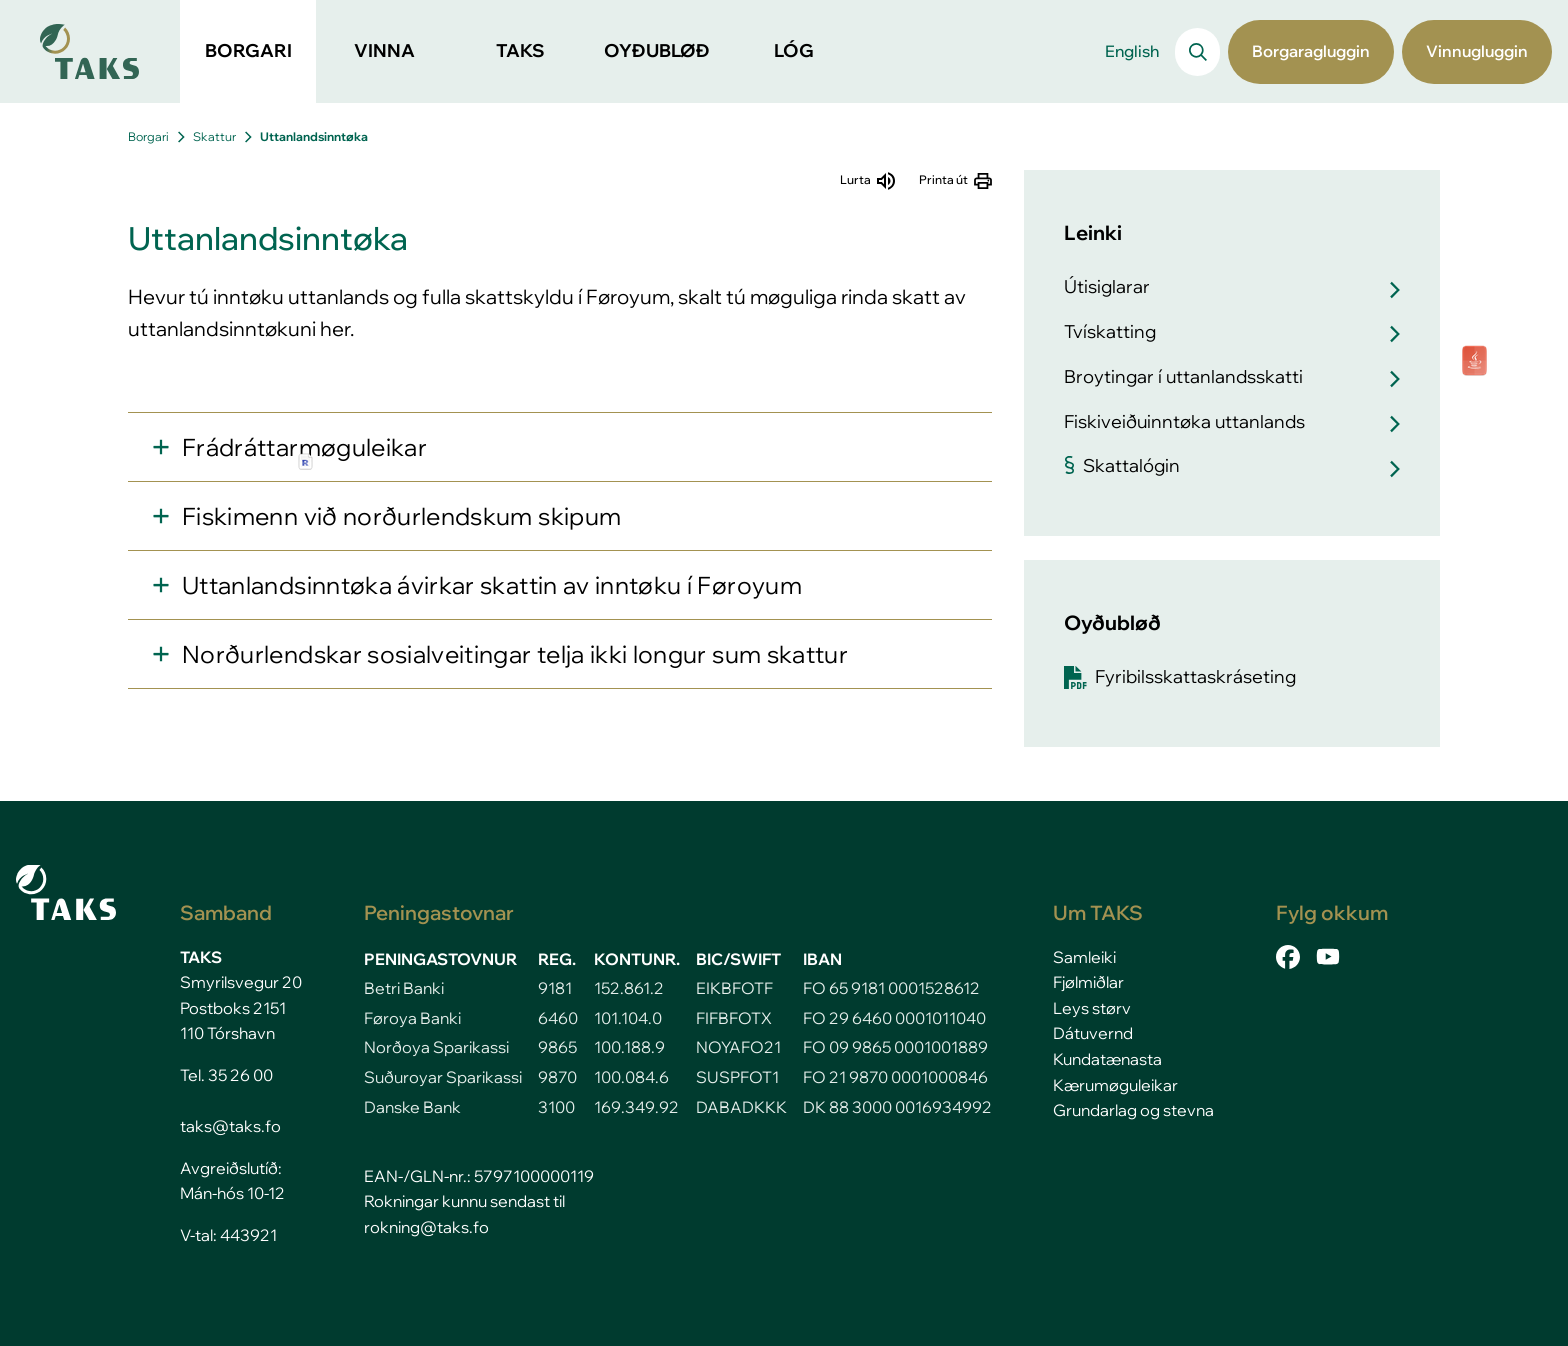  Describe the element at coordinates (1474, 360) in the screenshot. I see `a java source code file` at that location.